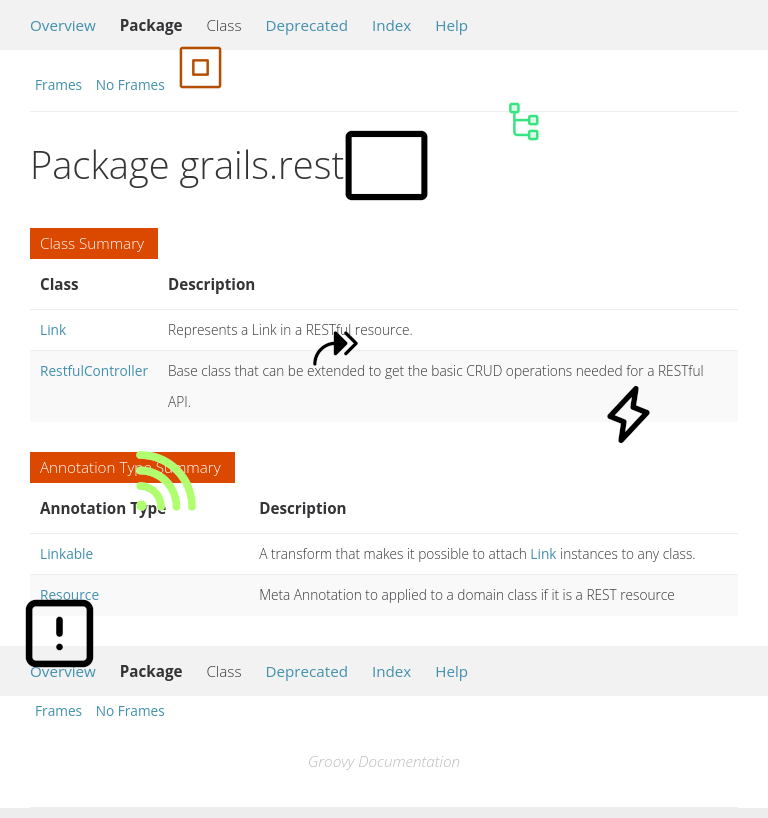  Describe the element at coordinates (163, 483) in the screenshot. I see `subscribe to RSS feed` at that location.